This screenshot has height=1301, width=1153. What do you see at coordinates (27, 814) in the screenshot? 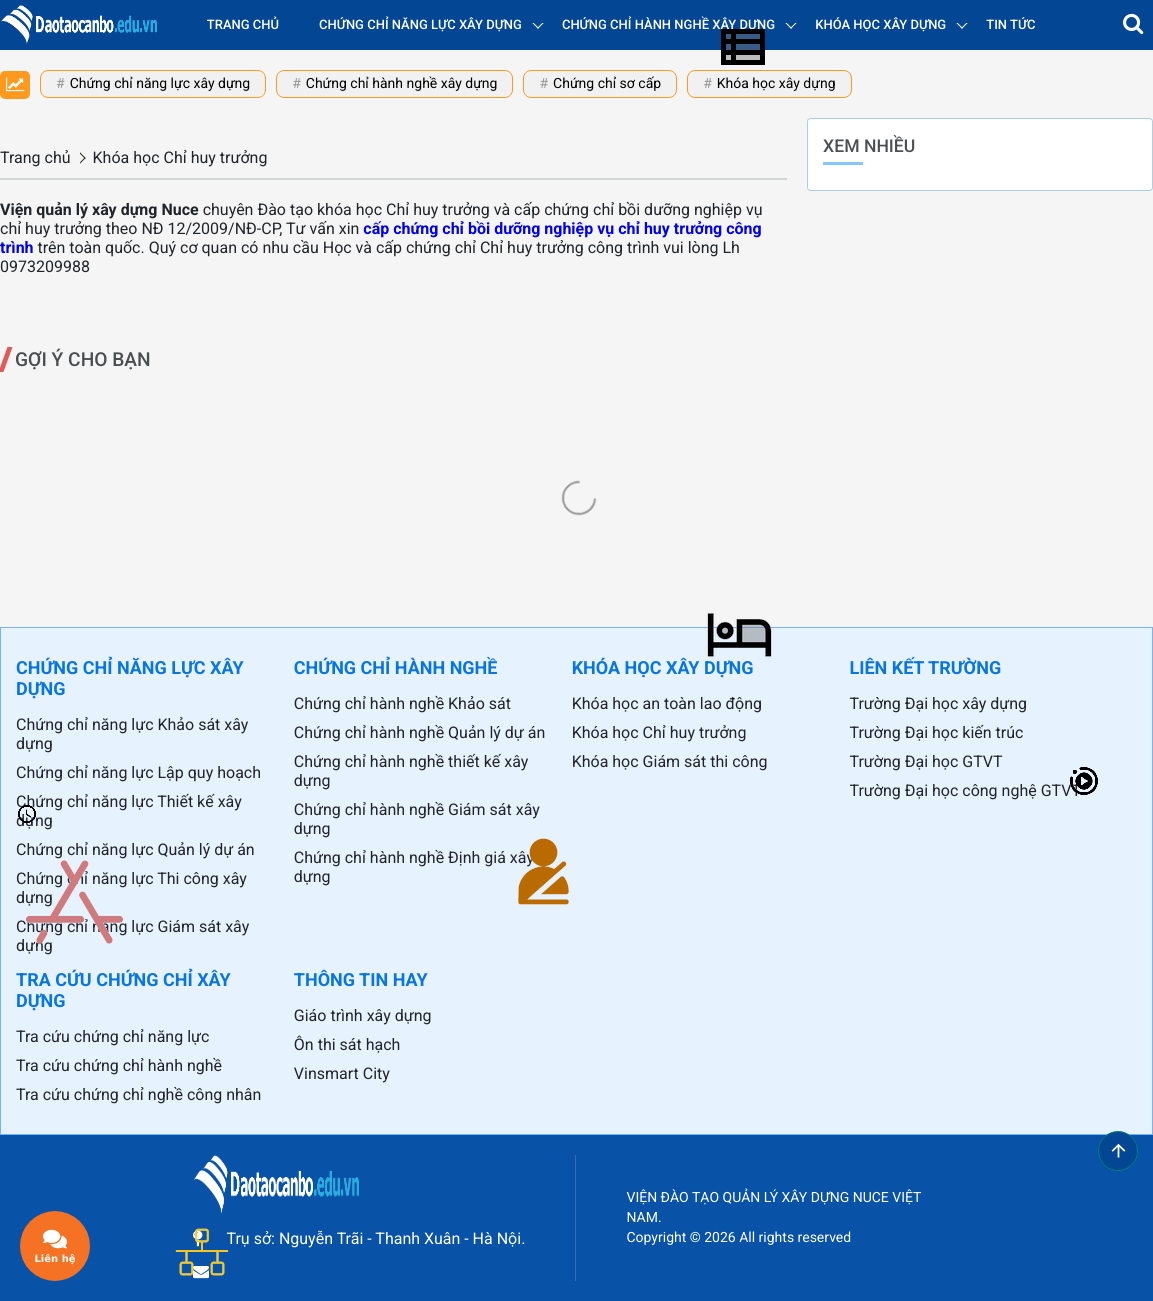
I see `view schedule or upcoming events` at bounding box center [27, 814].